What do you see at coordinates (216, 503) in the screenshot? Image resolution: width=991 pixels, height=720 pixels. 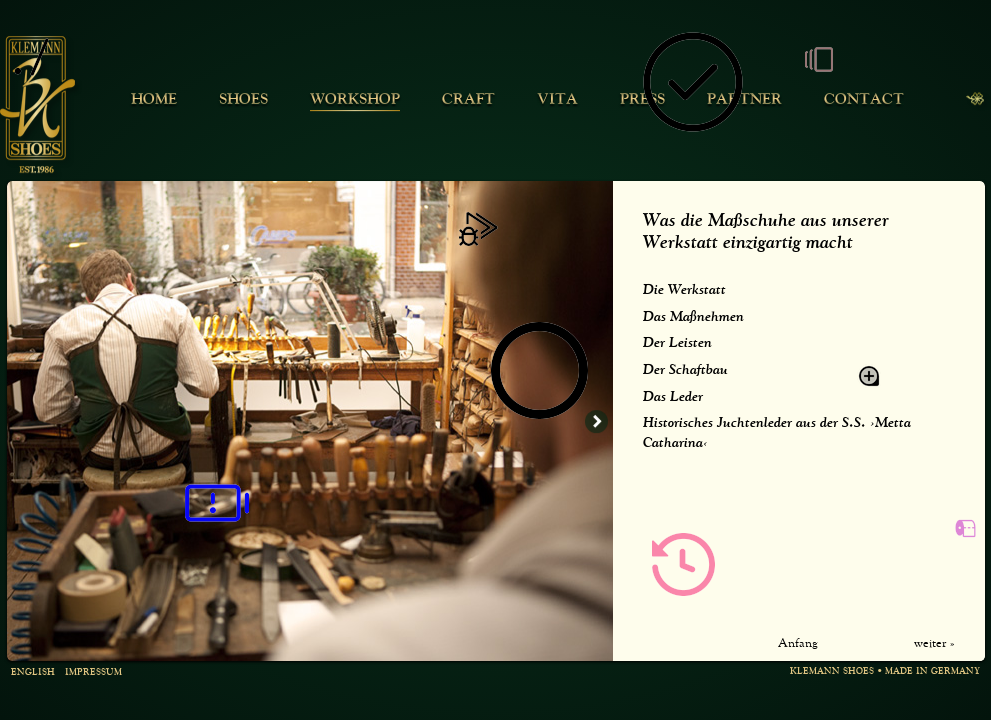 I see `indicates low battery warning` at bounding box center [216, 503].